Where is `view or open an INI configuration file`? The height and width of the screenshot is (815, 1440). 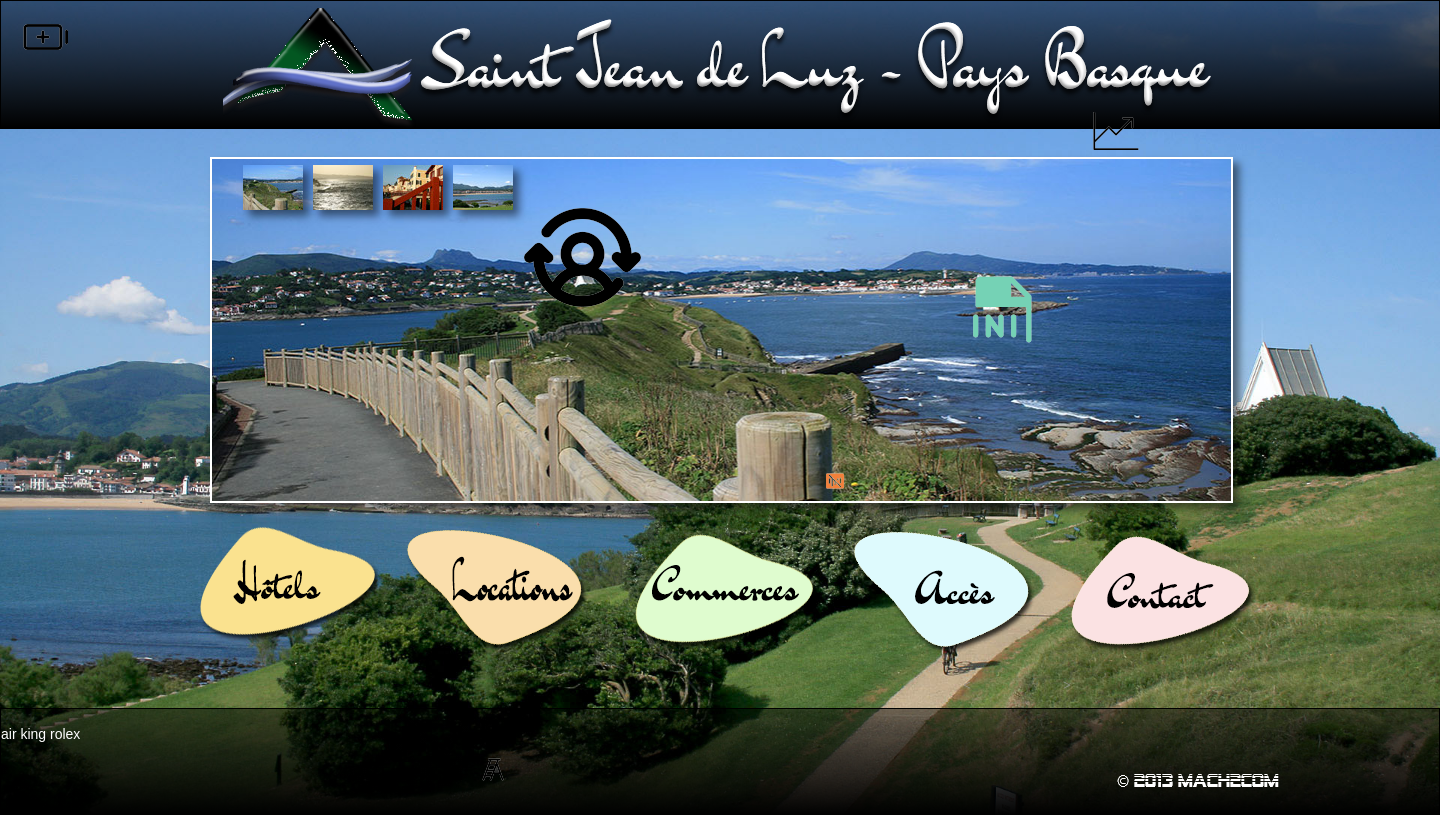 view or open an INI configuration file is located at coordinates (1003, 309).